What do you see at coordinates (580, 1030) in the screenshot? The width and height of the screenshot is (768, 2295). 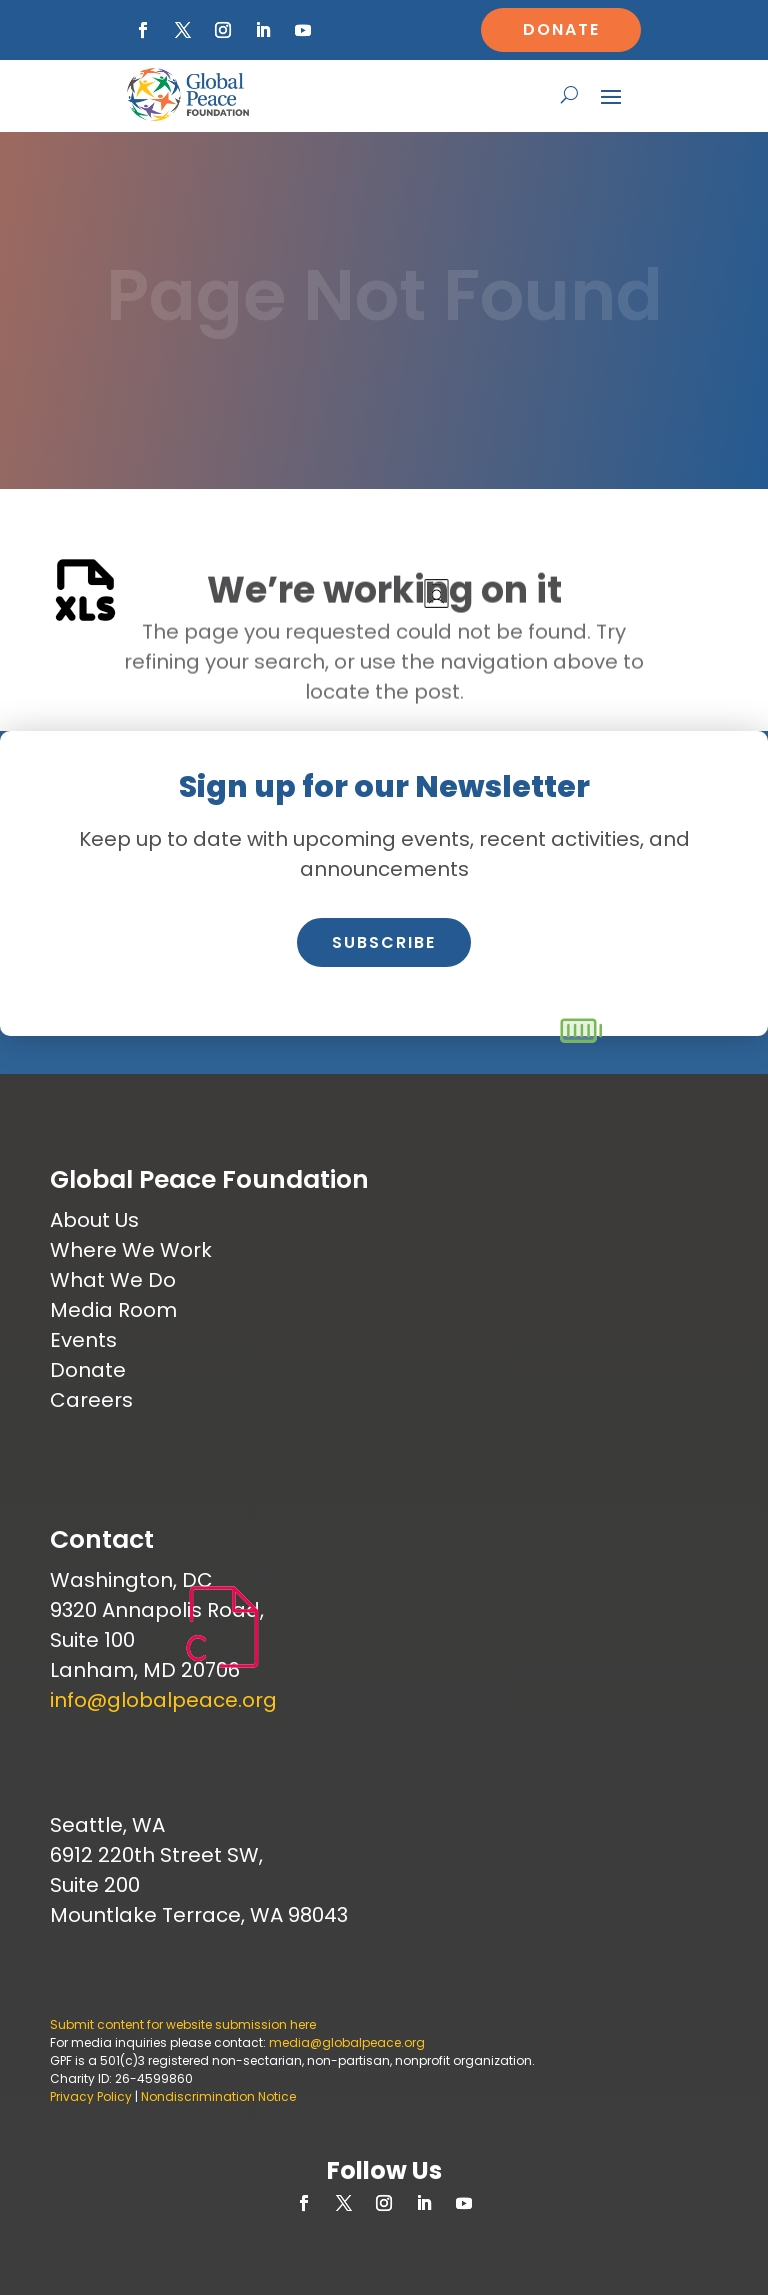 I see `indicates full battery charge` at bounding box center [580, 1030].